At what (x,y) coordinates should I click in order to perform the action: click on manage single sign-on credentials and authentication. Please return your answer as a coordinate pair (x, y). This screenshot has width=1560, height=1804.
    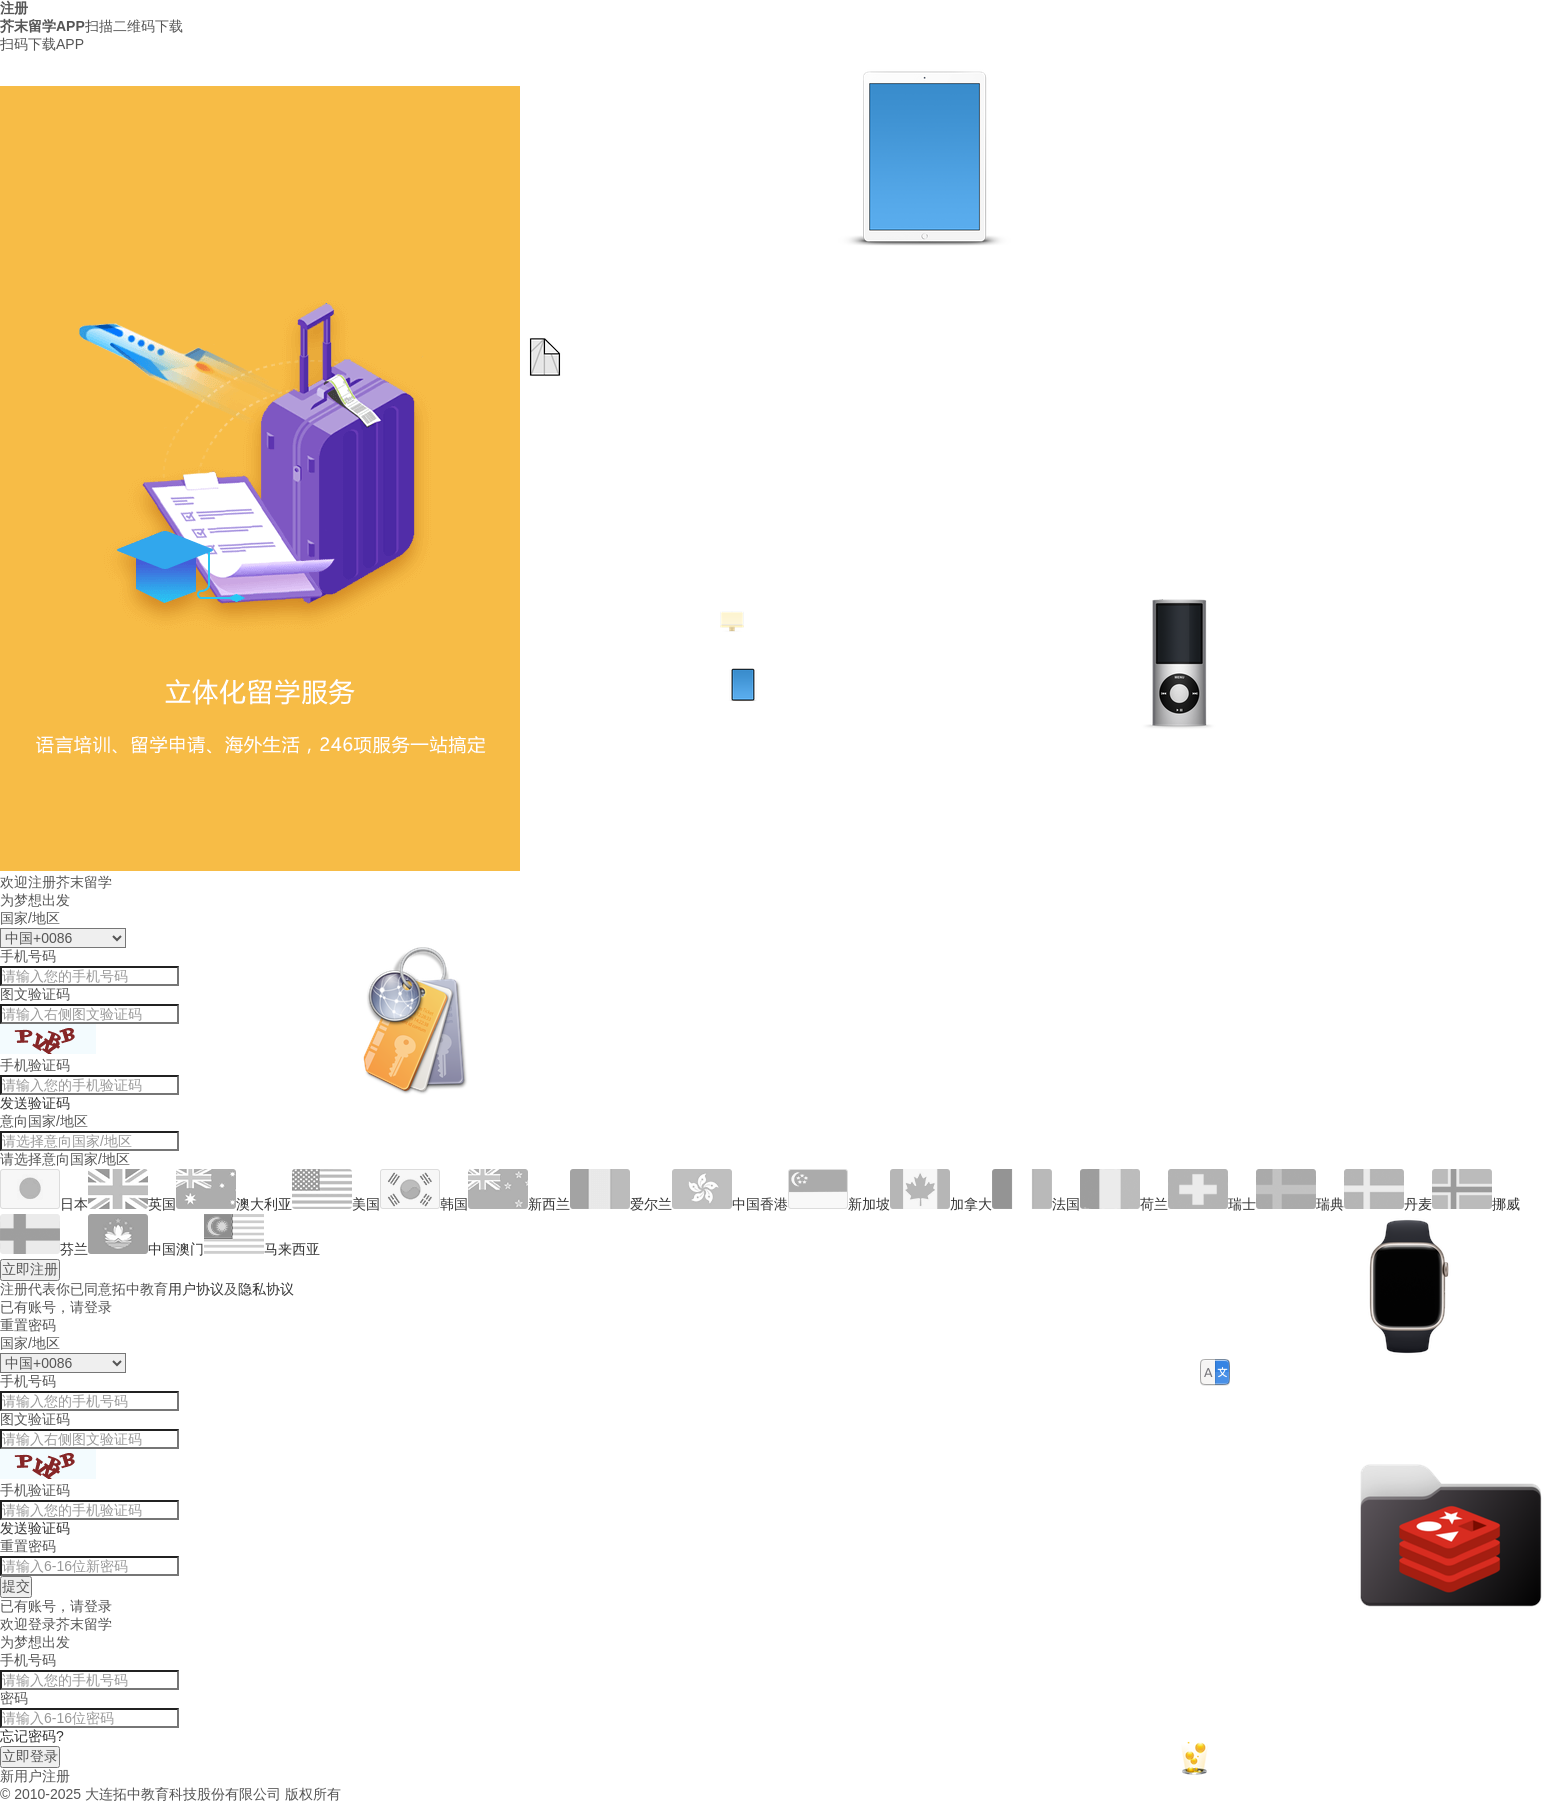
    Looking at the image, I should click on (415, 1020).